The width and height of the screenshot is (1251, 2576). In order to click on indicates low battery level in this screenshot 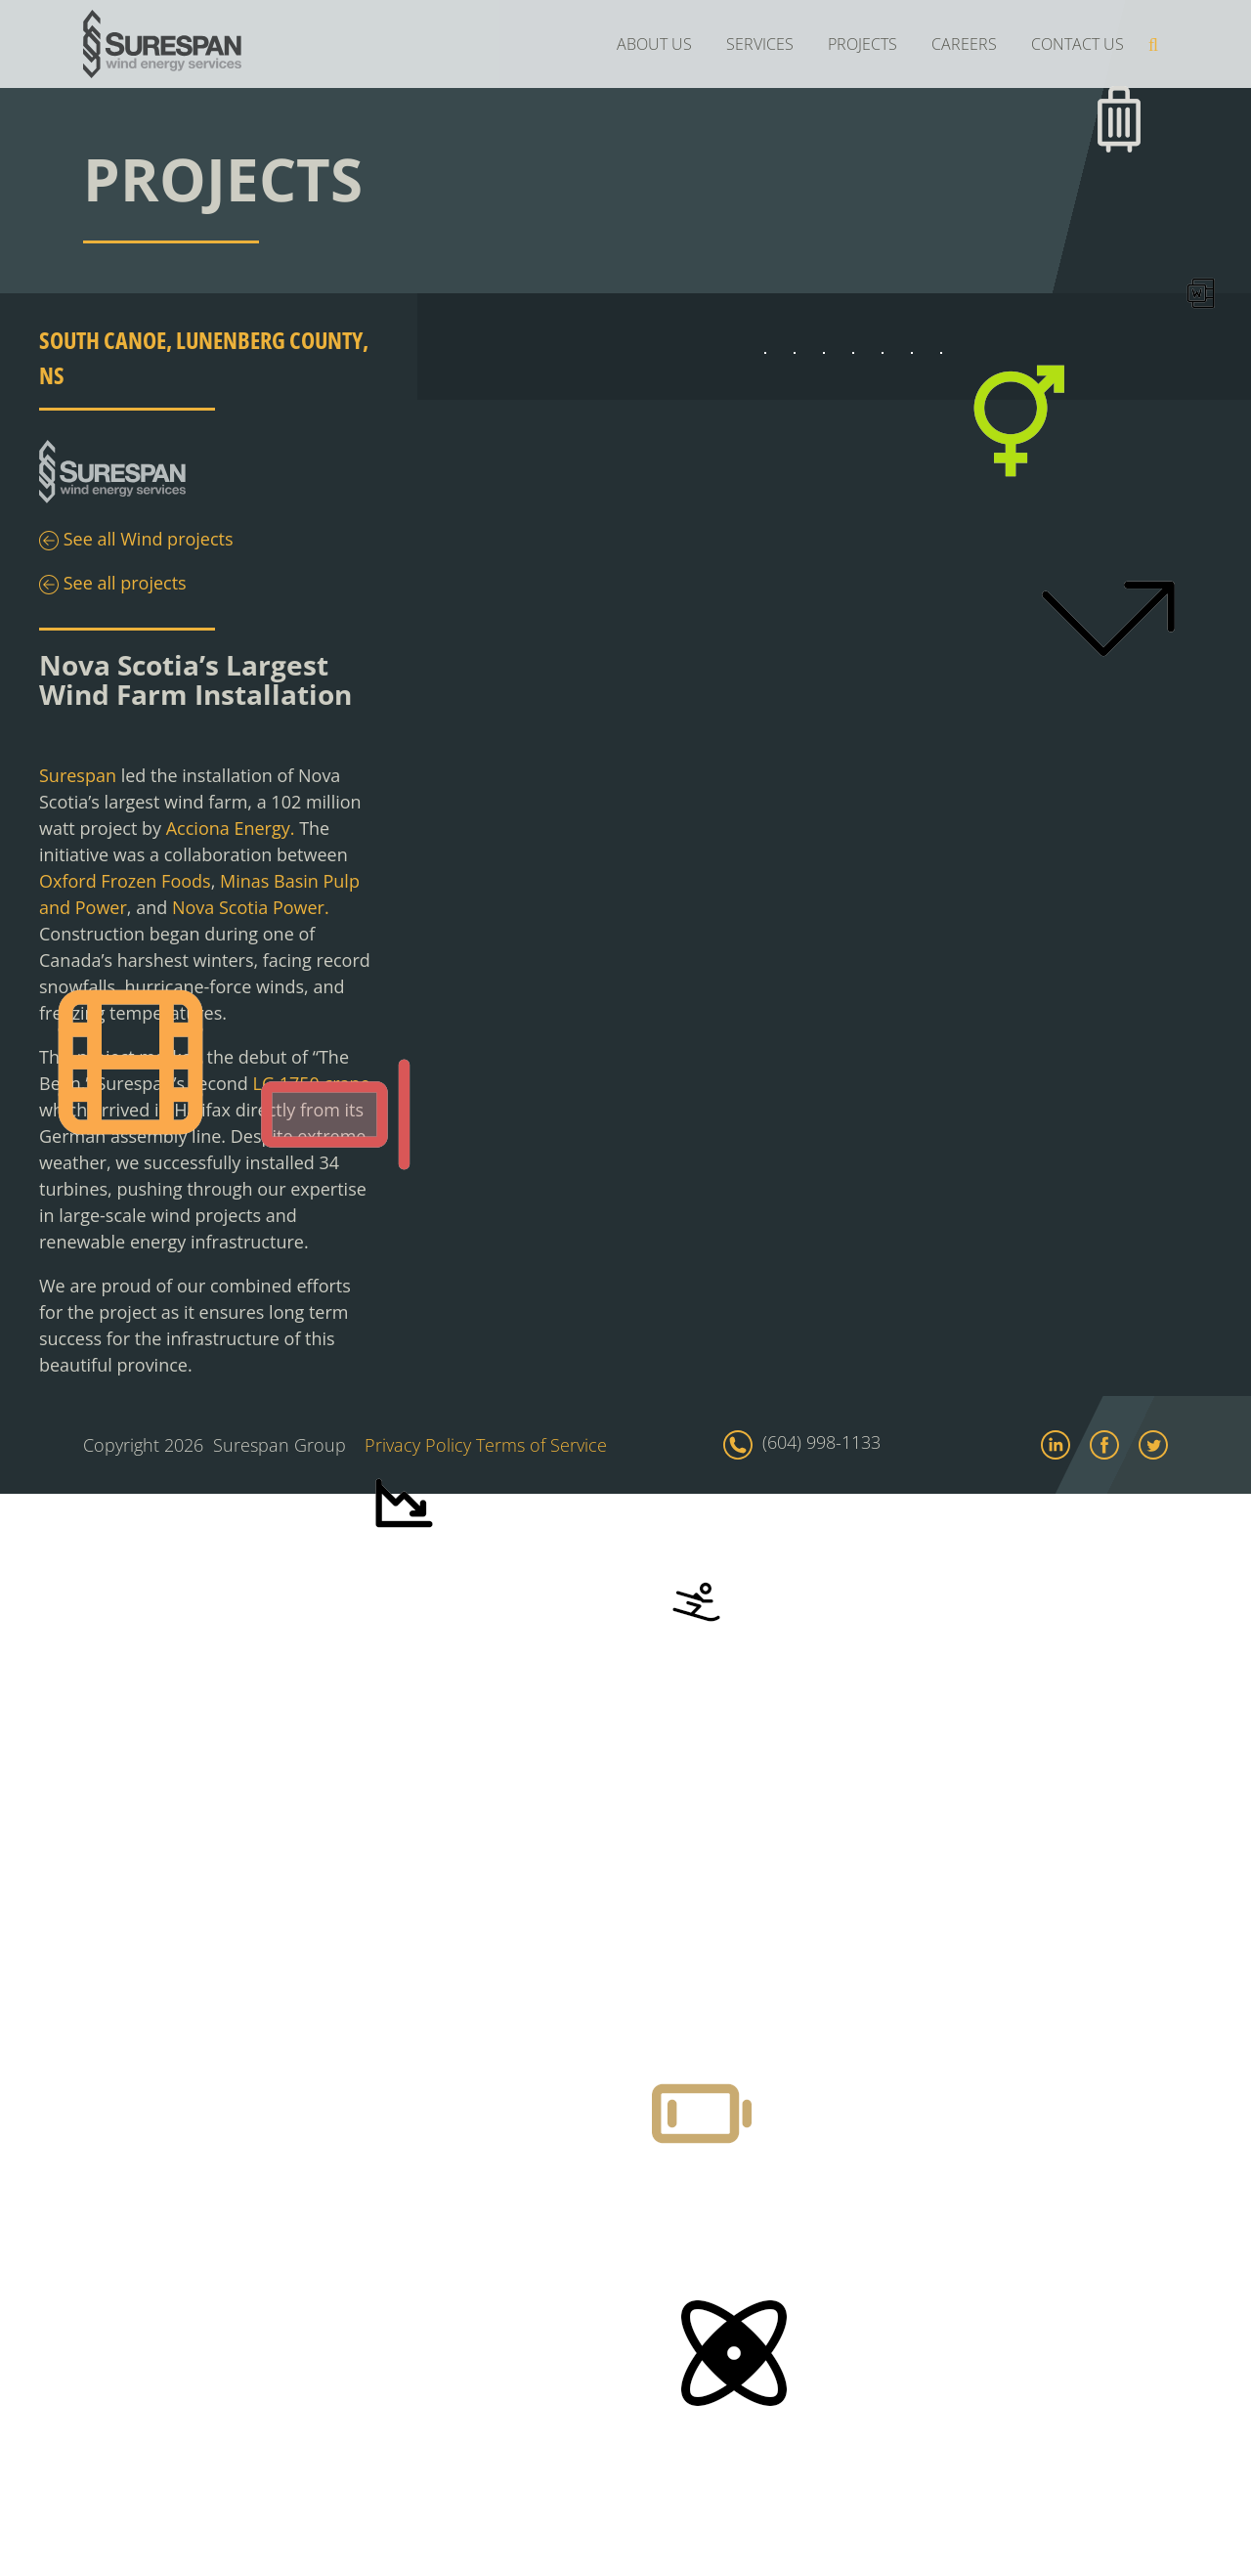, I will do `click(702, 2114)`.